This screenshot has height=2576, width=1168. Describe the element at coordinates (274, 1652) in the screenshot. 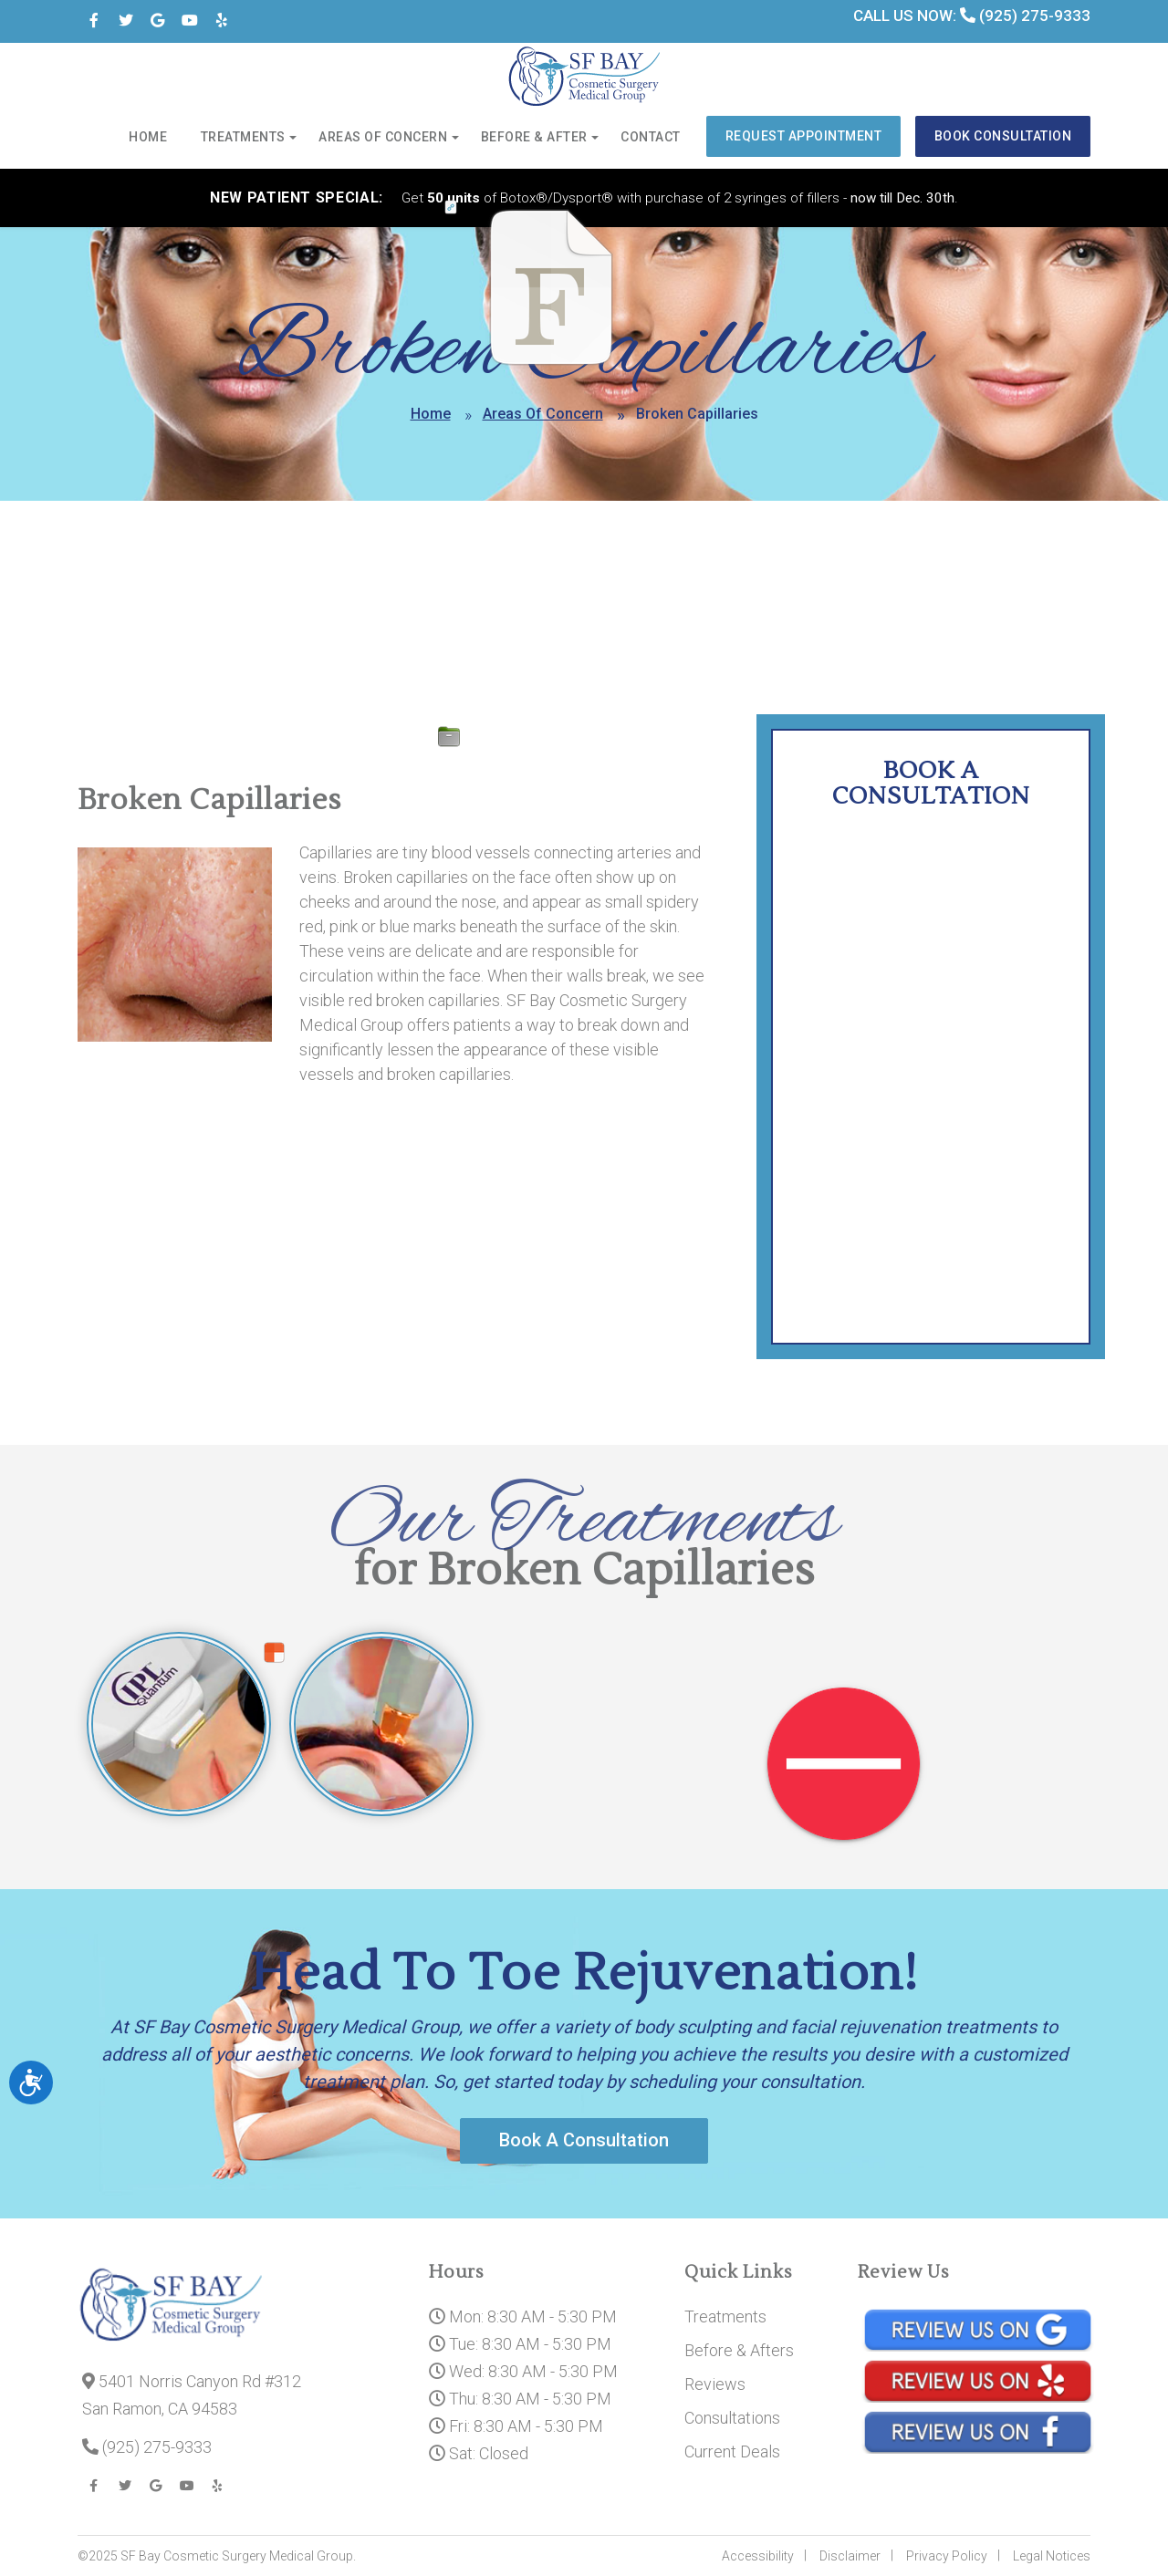

I see `switch to the bottom-right workspace` at that location.